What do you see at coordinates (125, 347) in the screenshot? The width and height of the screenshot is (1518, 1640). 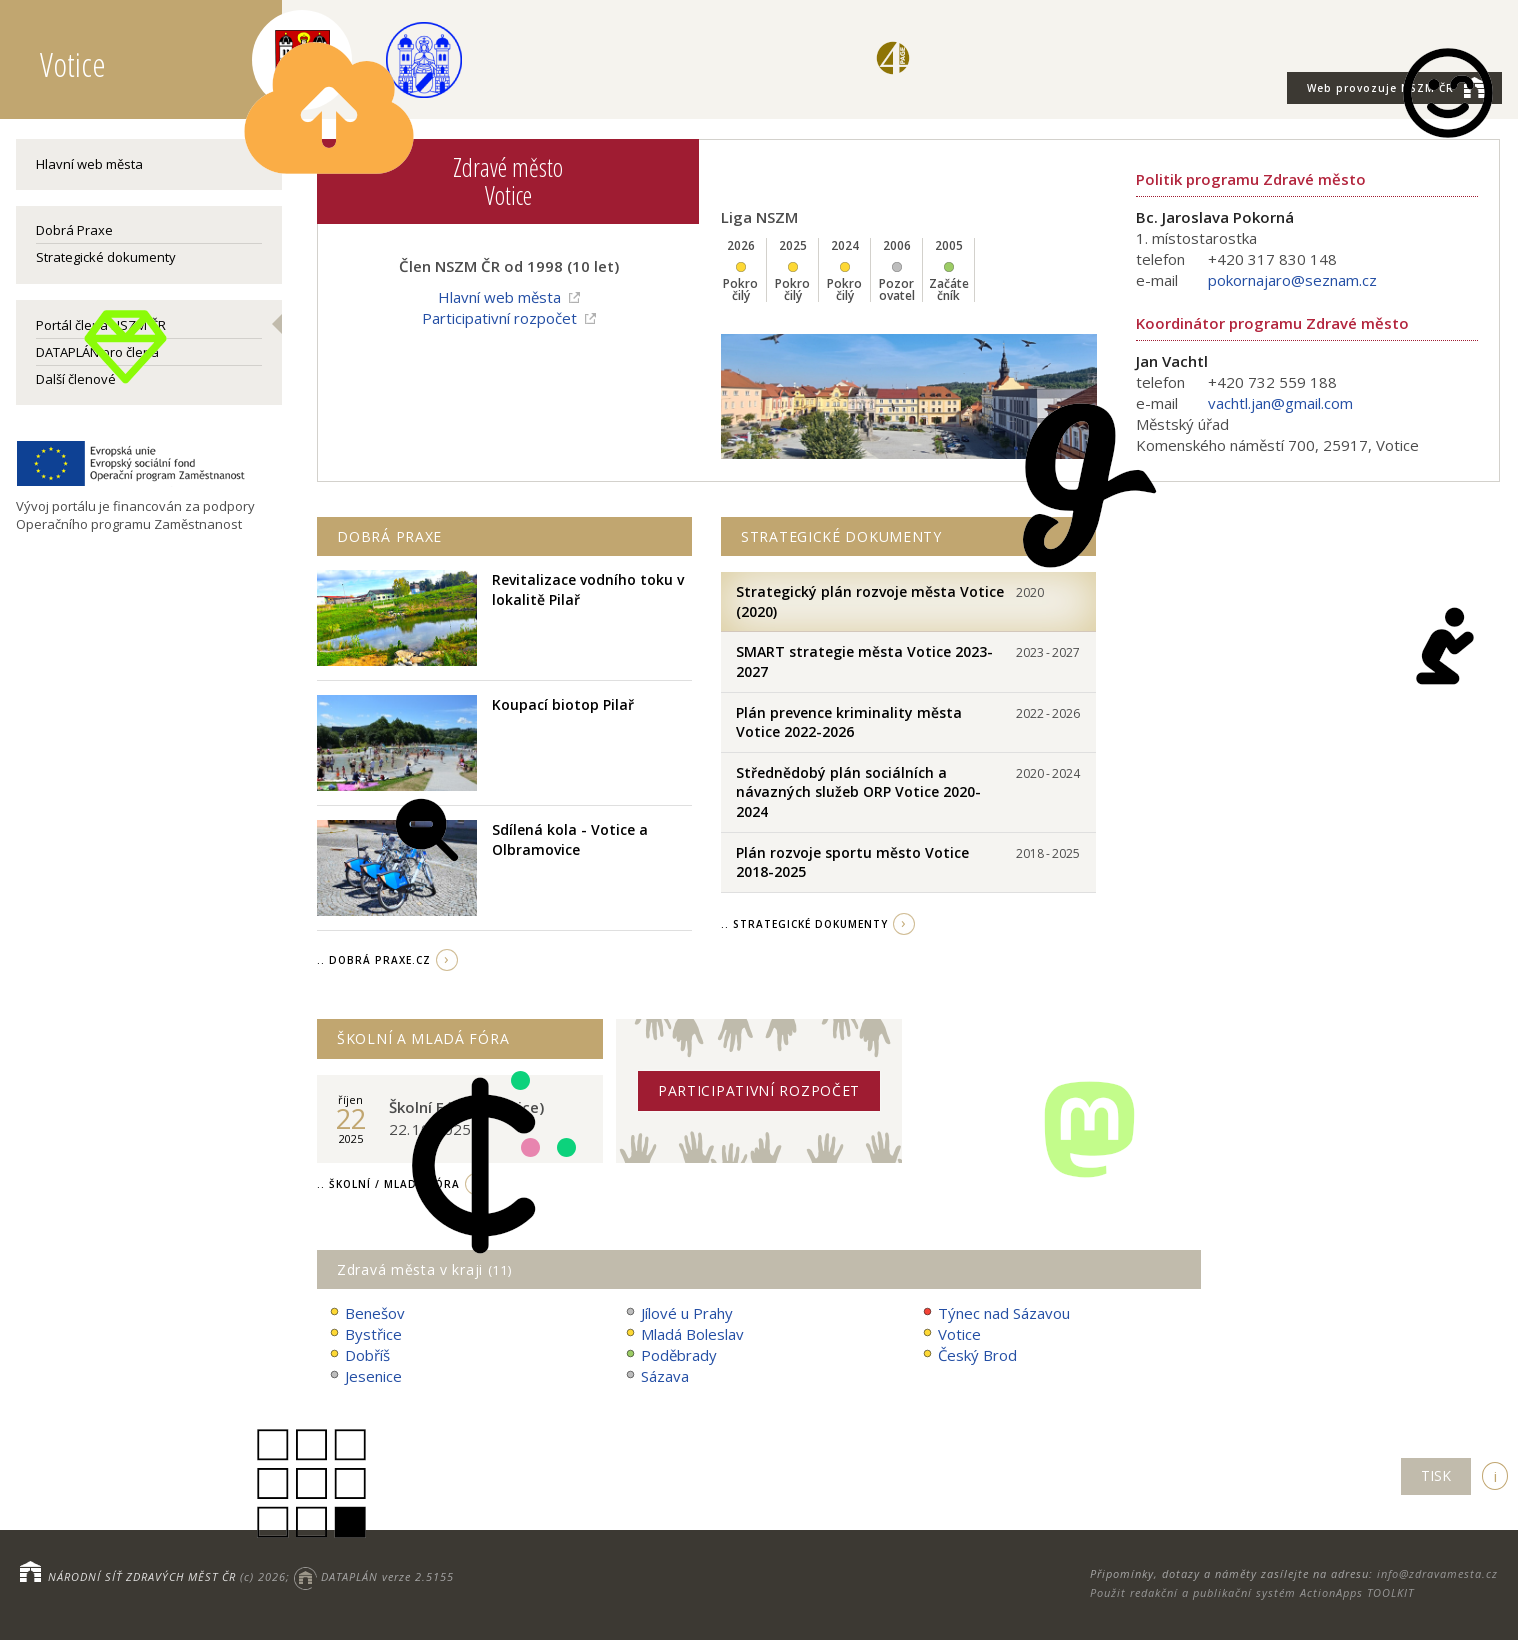 I see `view premium or exclusive content` at bounding box center [125, 347].